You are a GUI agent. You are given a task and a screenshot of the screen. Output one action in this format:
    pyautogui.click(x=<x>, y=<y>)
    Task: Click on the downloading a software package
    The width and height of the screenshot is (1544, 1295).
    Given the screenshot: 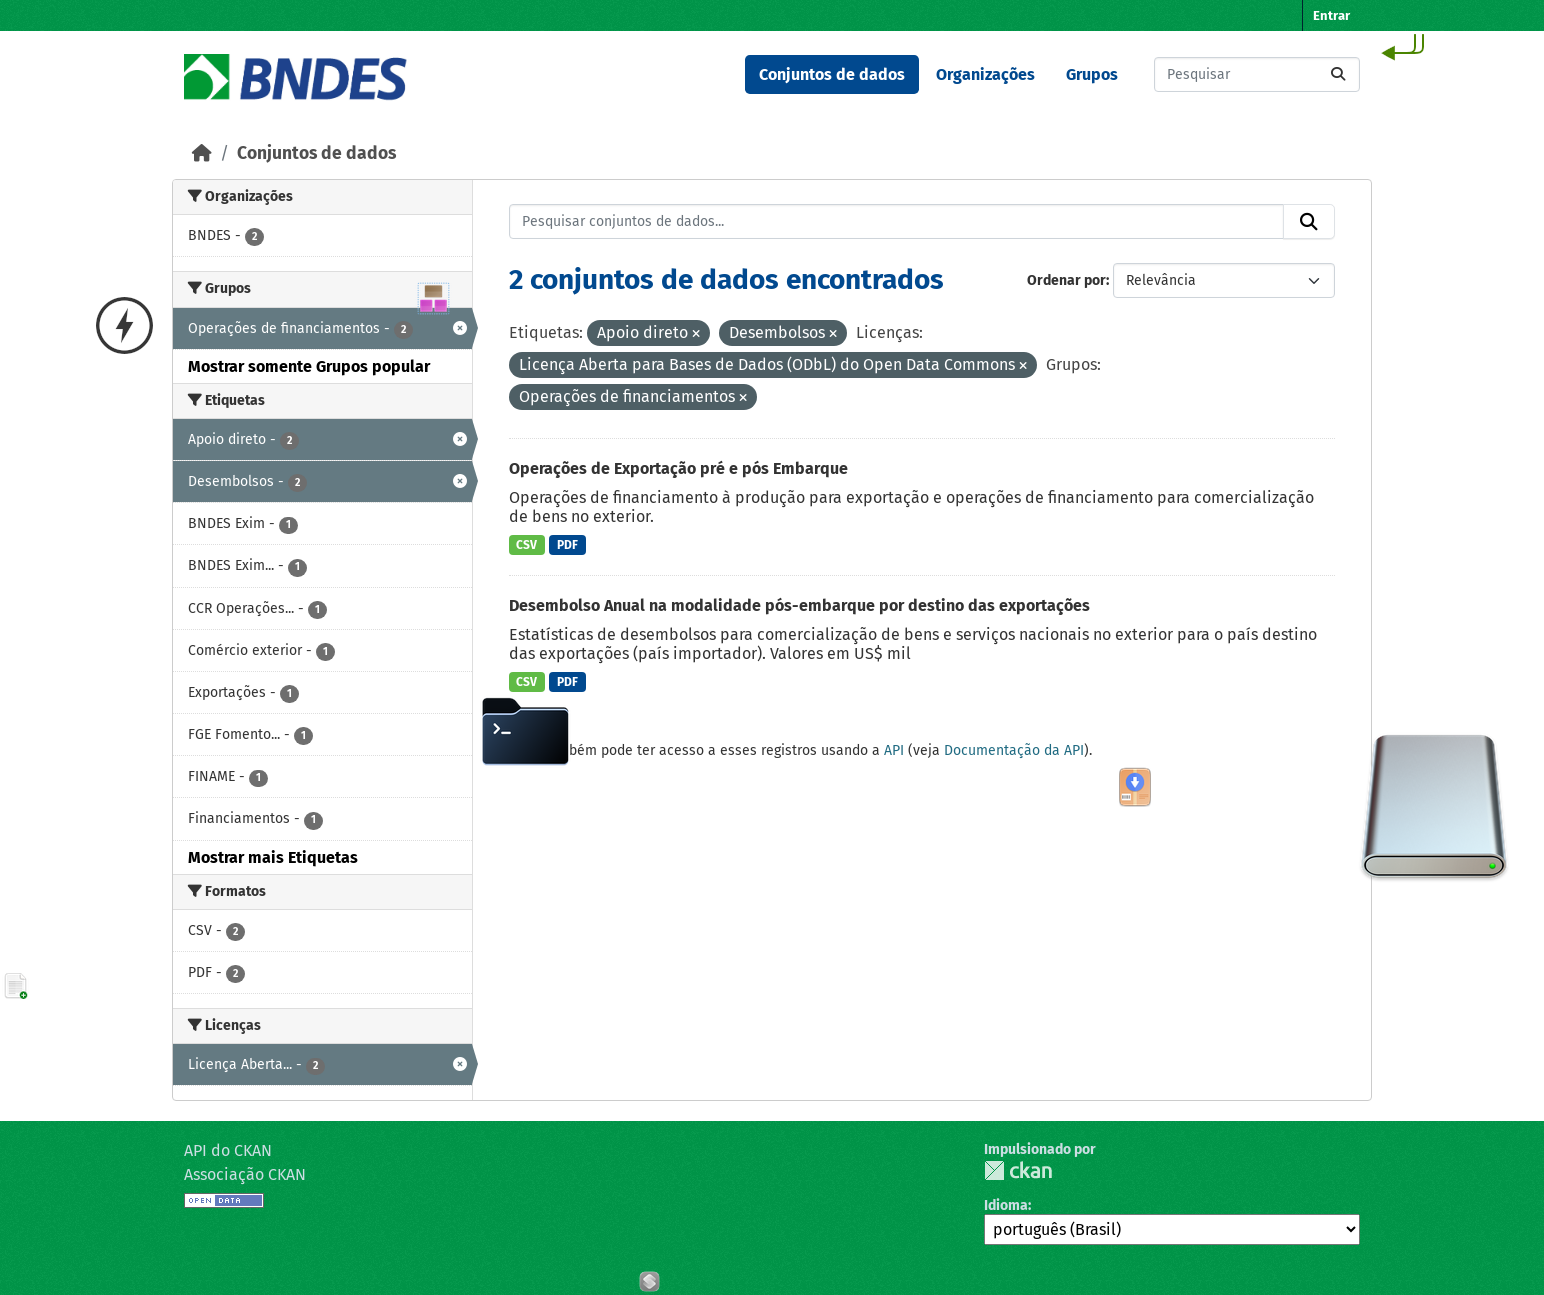 What is the action you would take?
    pyautogui.click(x=1135, y=787)
    